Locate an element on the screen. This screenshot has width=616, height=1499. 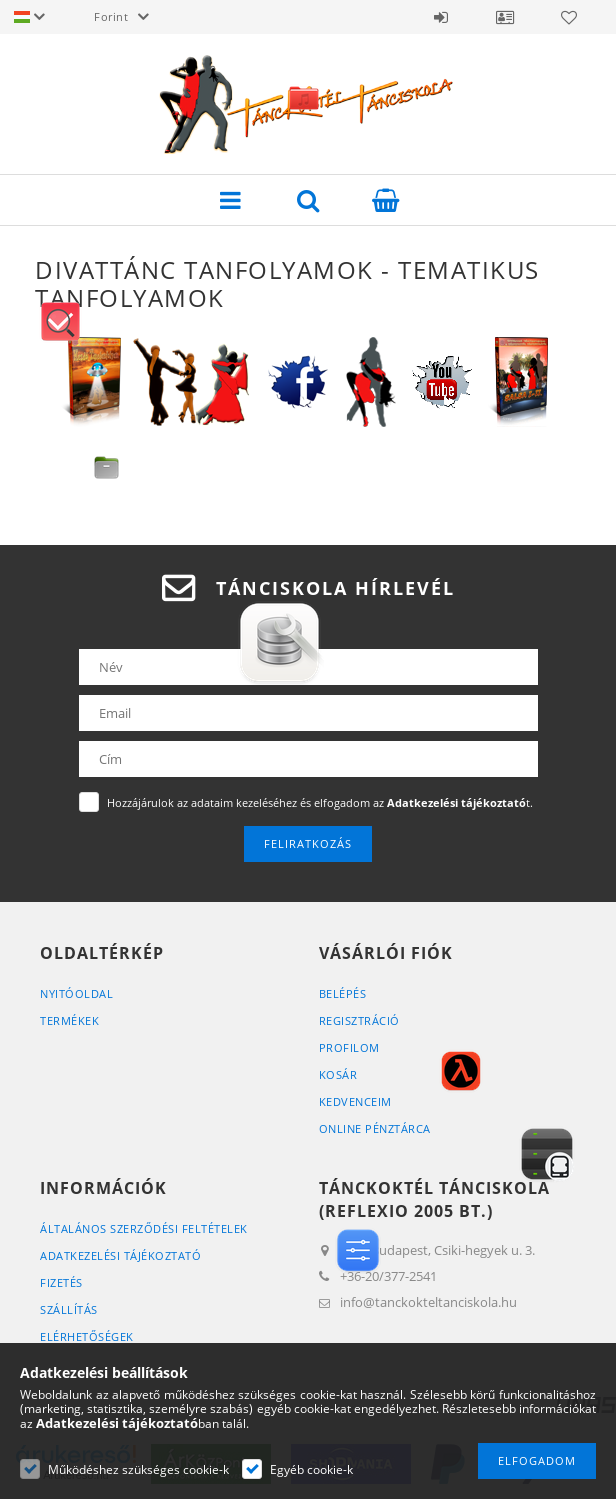
configure iscsi storage server settings is located at coordinates (547, 1154).